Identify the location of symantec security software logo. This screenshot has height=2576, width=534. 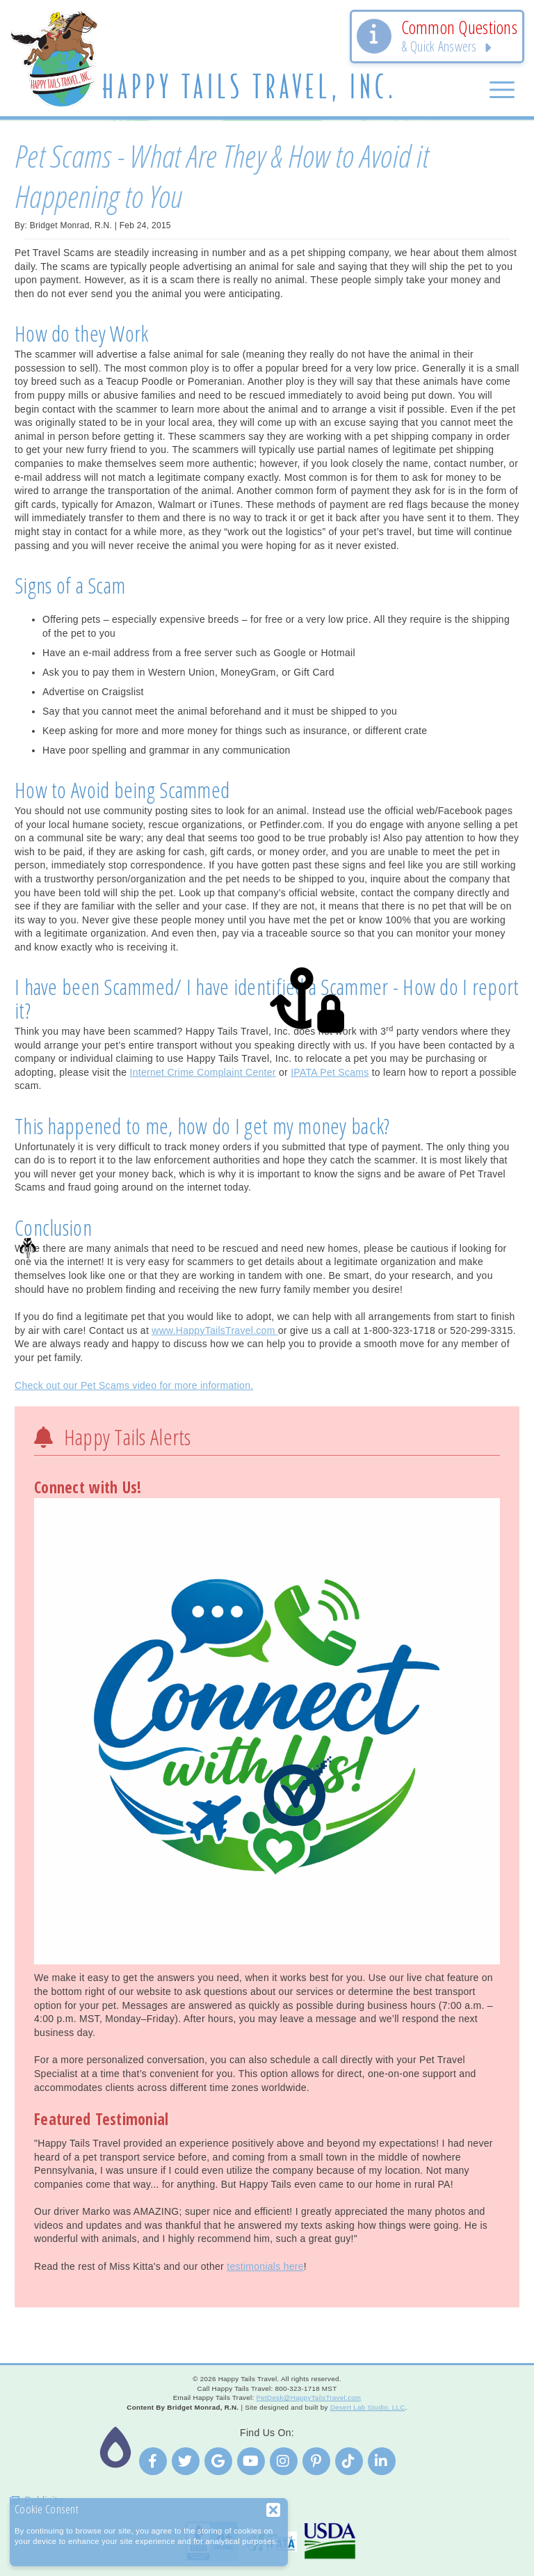
(298, 1791).